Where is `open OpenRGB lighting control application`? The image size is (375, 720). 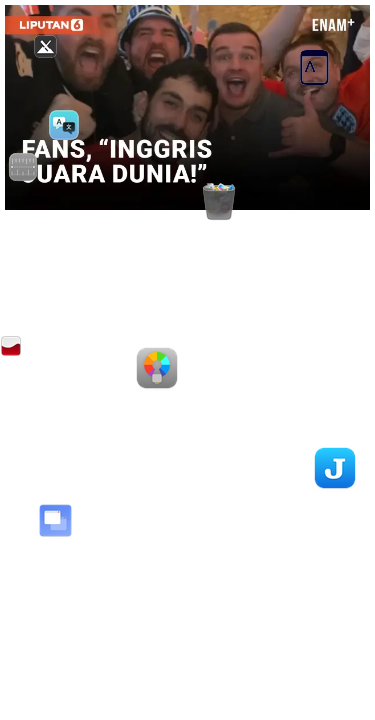
open OpenRGB lighting control application is located at coordinates (157, 368).